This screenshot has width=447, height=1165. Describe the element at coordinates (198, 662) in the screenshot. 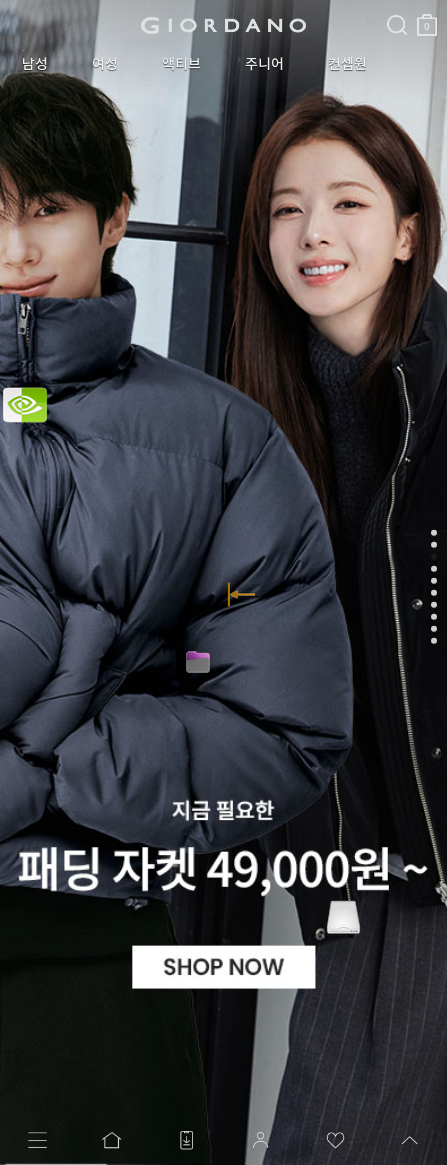

I see `indicates a valid drop target for moving files into this folder` at that location.